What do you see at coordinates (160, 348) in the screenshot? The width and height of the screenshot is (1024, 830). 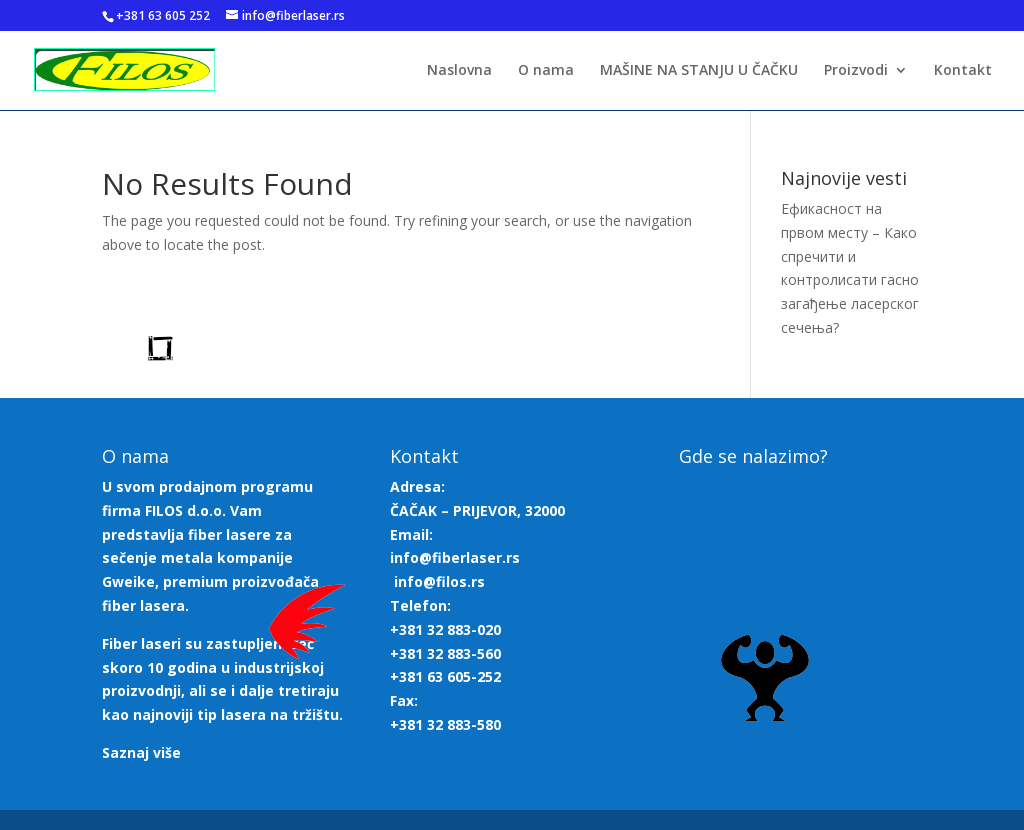 I see `select a wooden frame border style` at bounding box center [160, 348].